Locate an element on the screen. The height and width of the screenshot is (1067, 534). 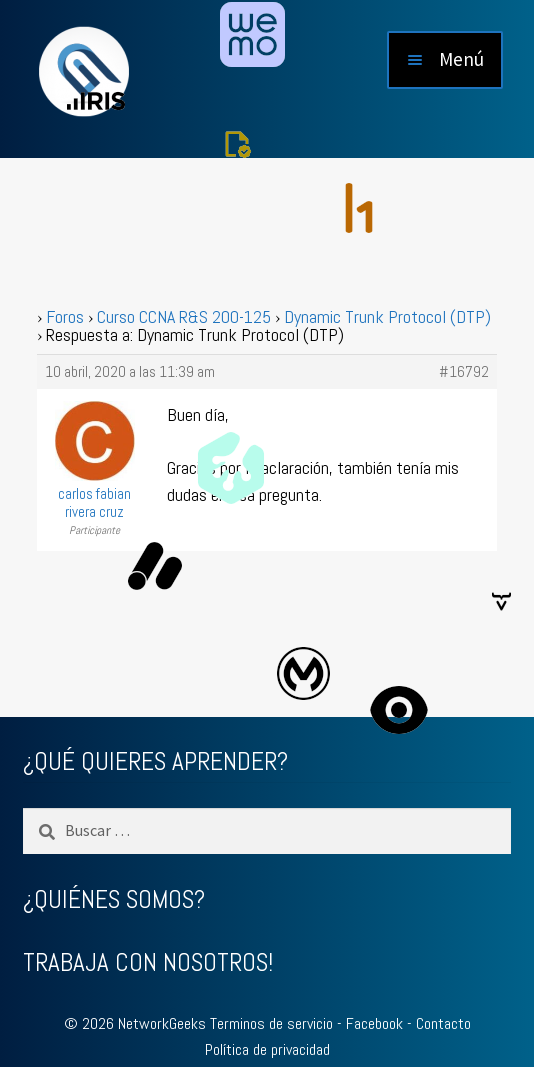
google adsense logo is located at coordinates (155, 566).